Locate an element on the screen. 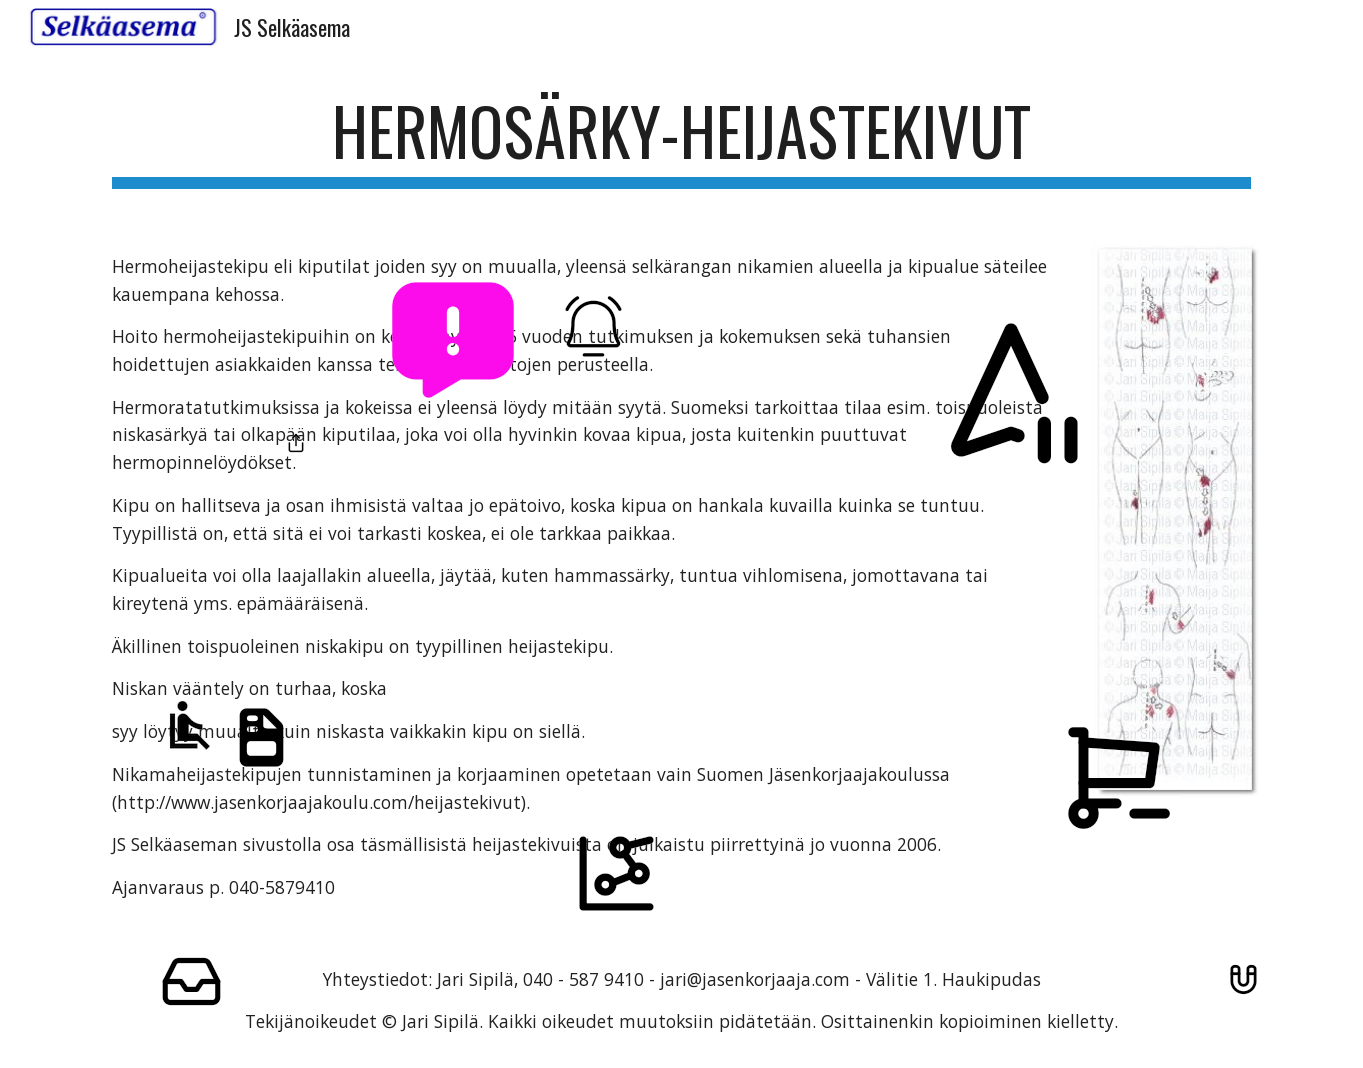 The width and height of the screenshot is (1363, 1068). new notification alert is located at coordinates (593, 327).